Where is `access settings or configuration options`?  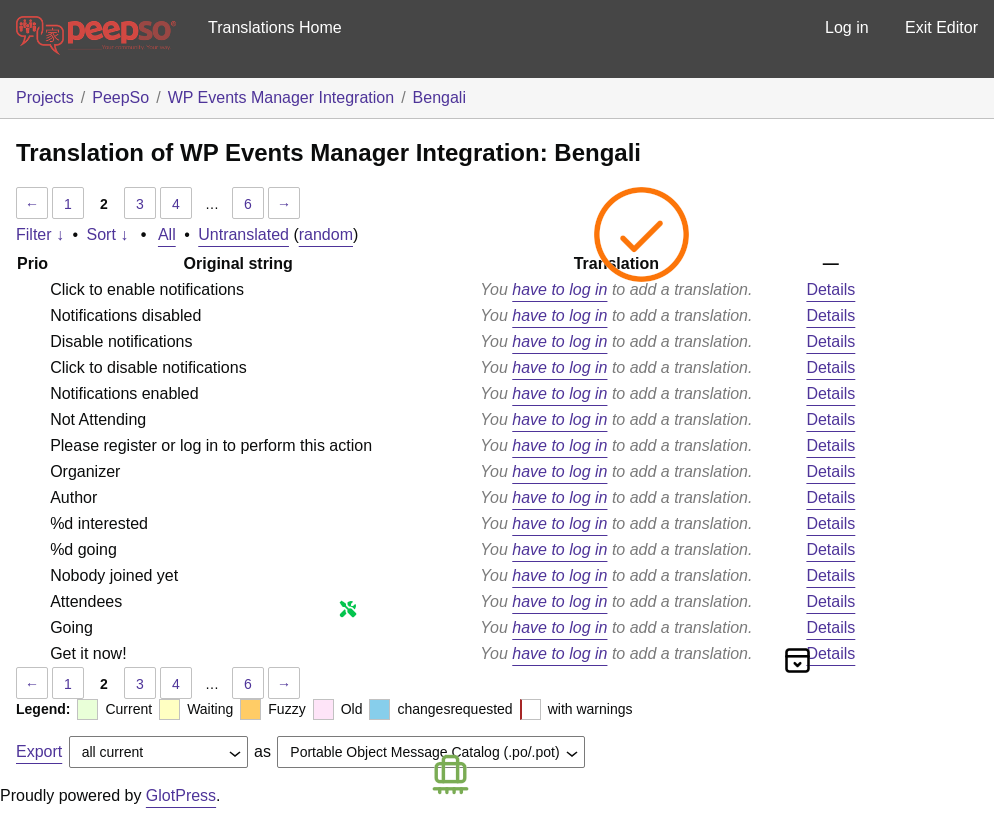 access settings or configuration options is located at coordinates (348, 609).